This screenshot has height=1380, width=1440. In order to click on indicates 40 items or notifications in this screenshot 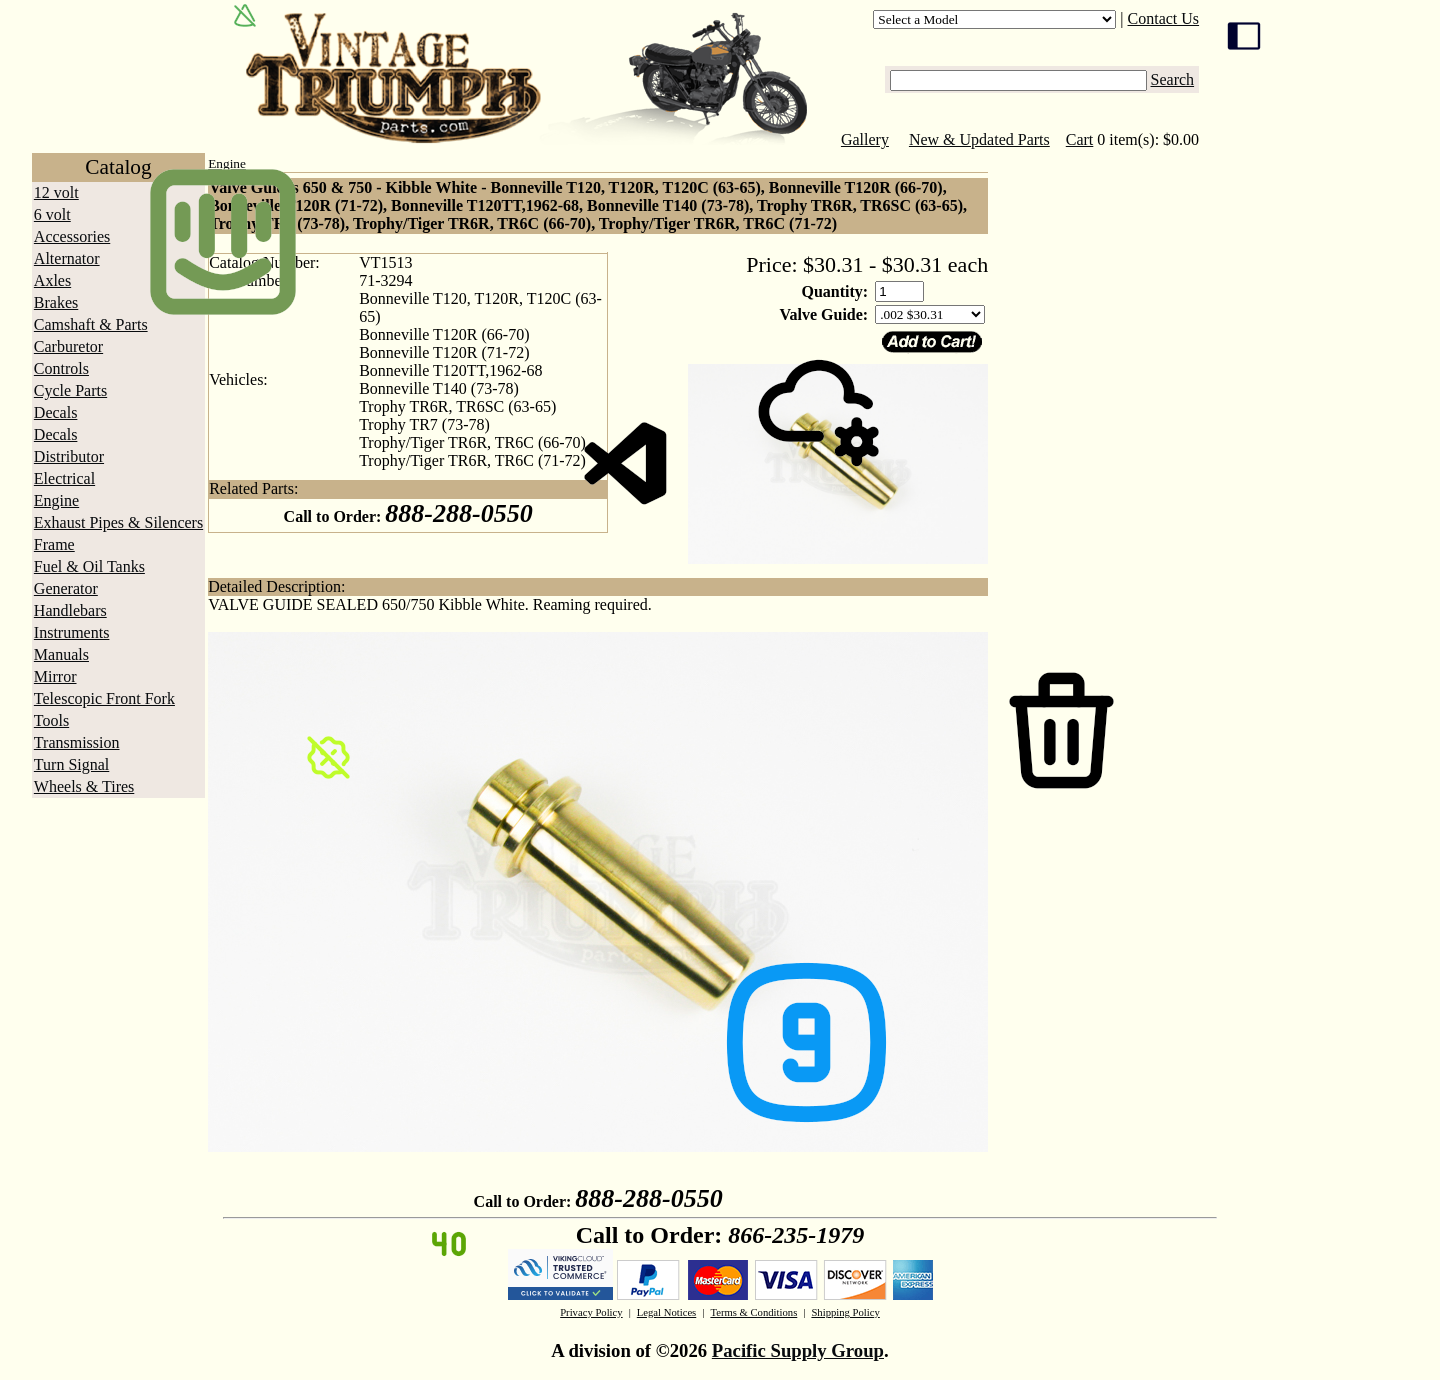, I will do `click(449, 1244)`.